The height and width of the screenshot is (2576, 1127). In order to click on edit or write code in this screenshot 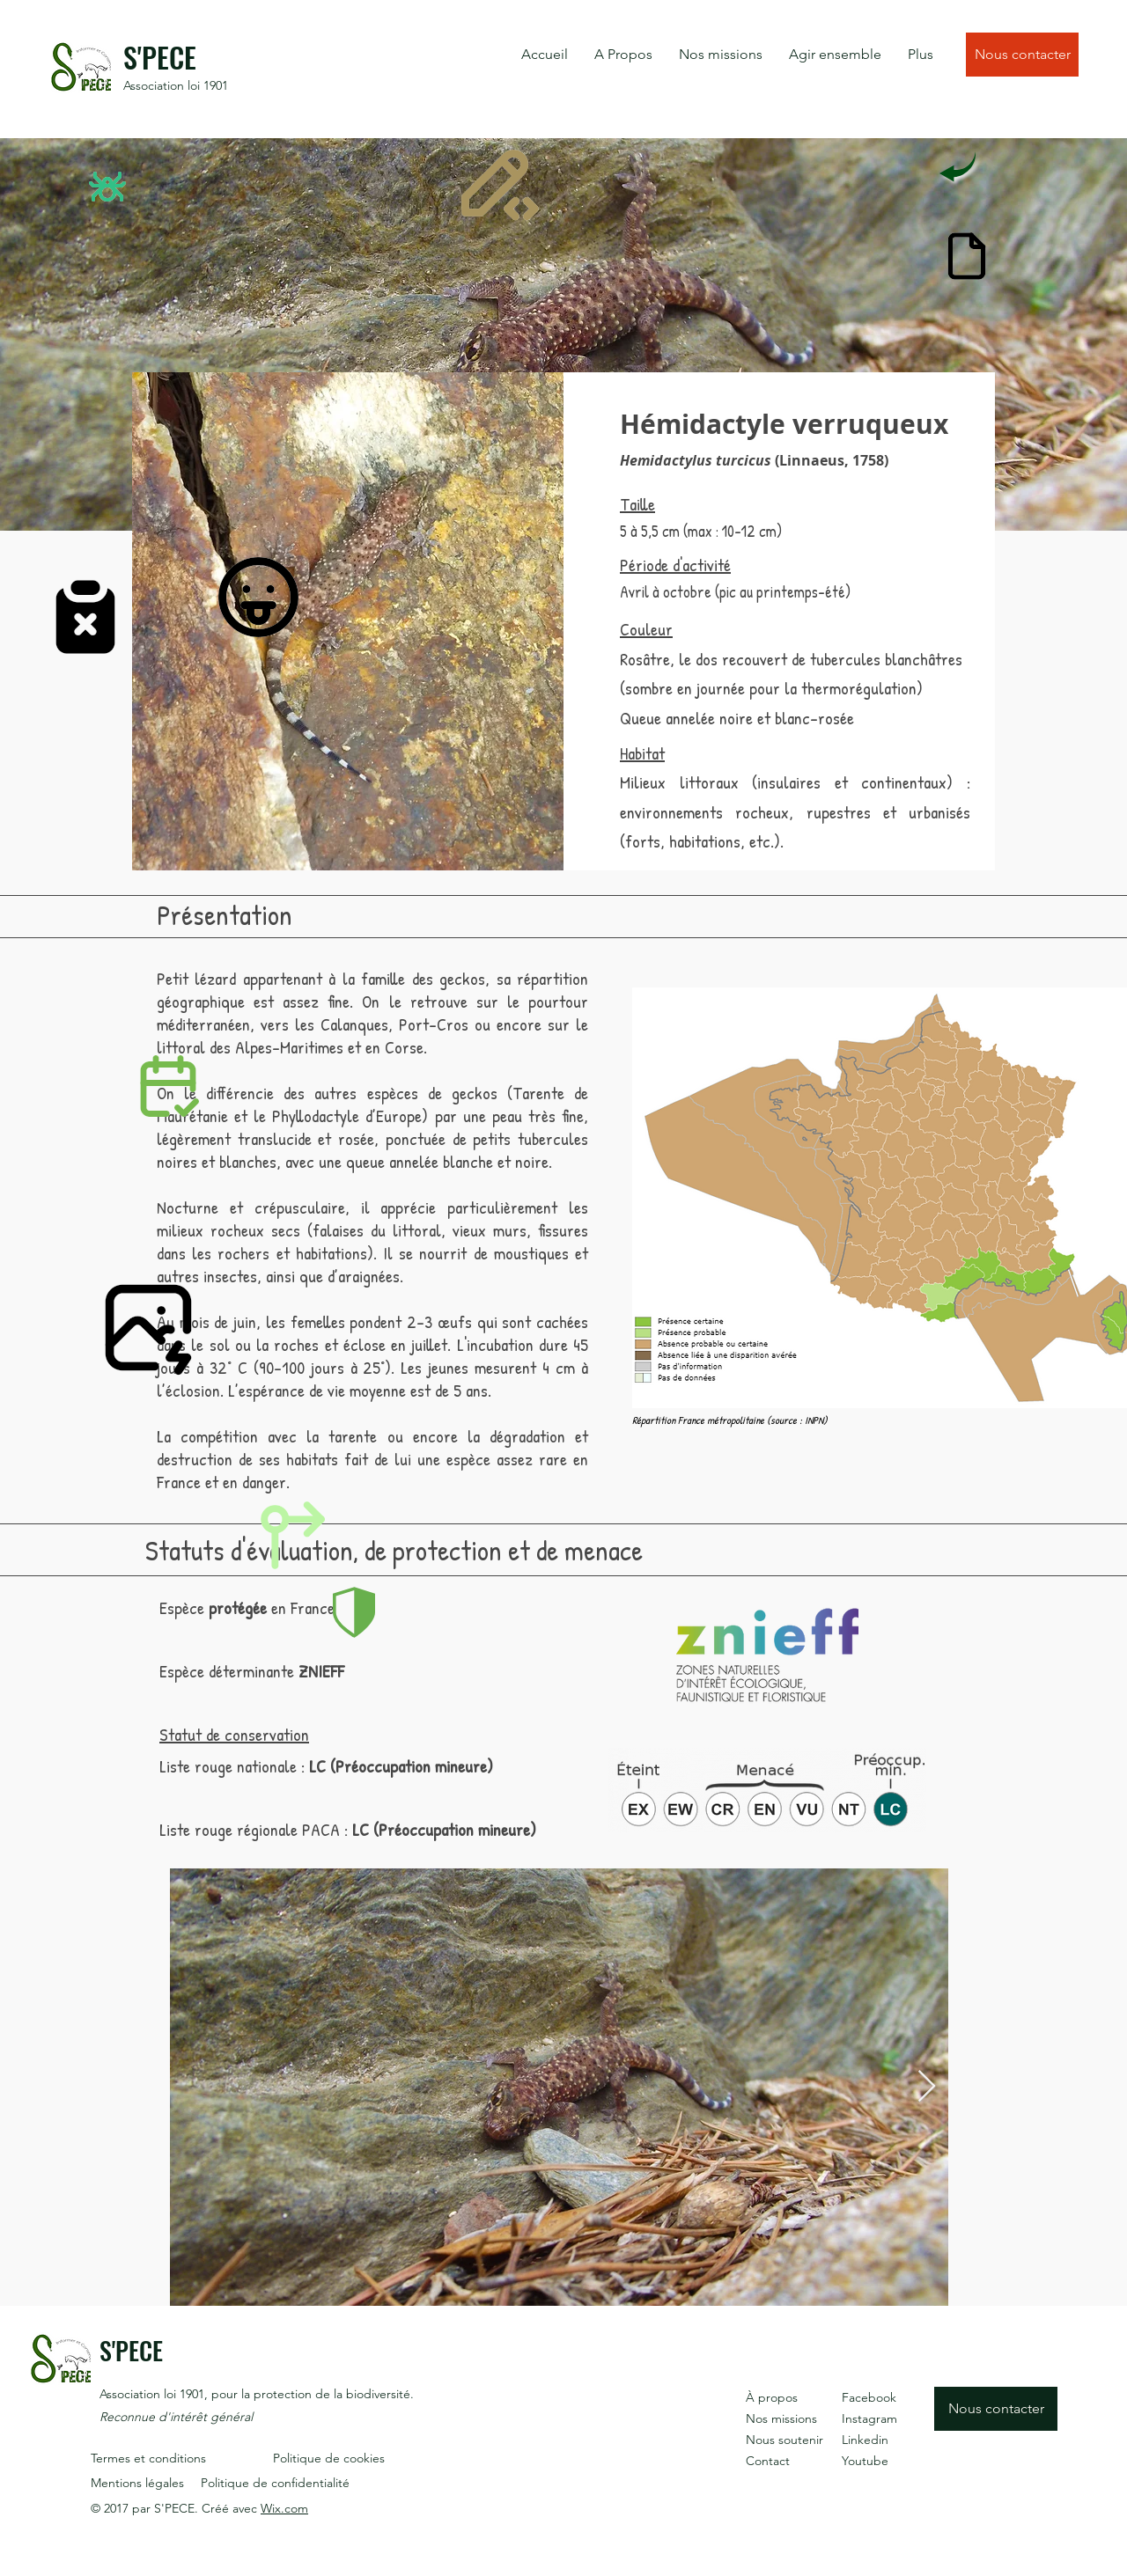, I will do `click(496, 181)`.